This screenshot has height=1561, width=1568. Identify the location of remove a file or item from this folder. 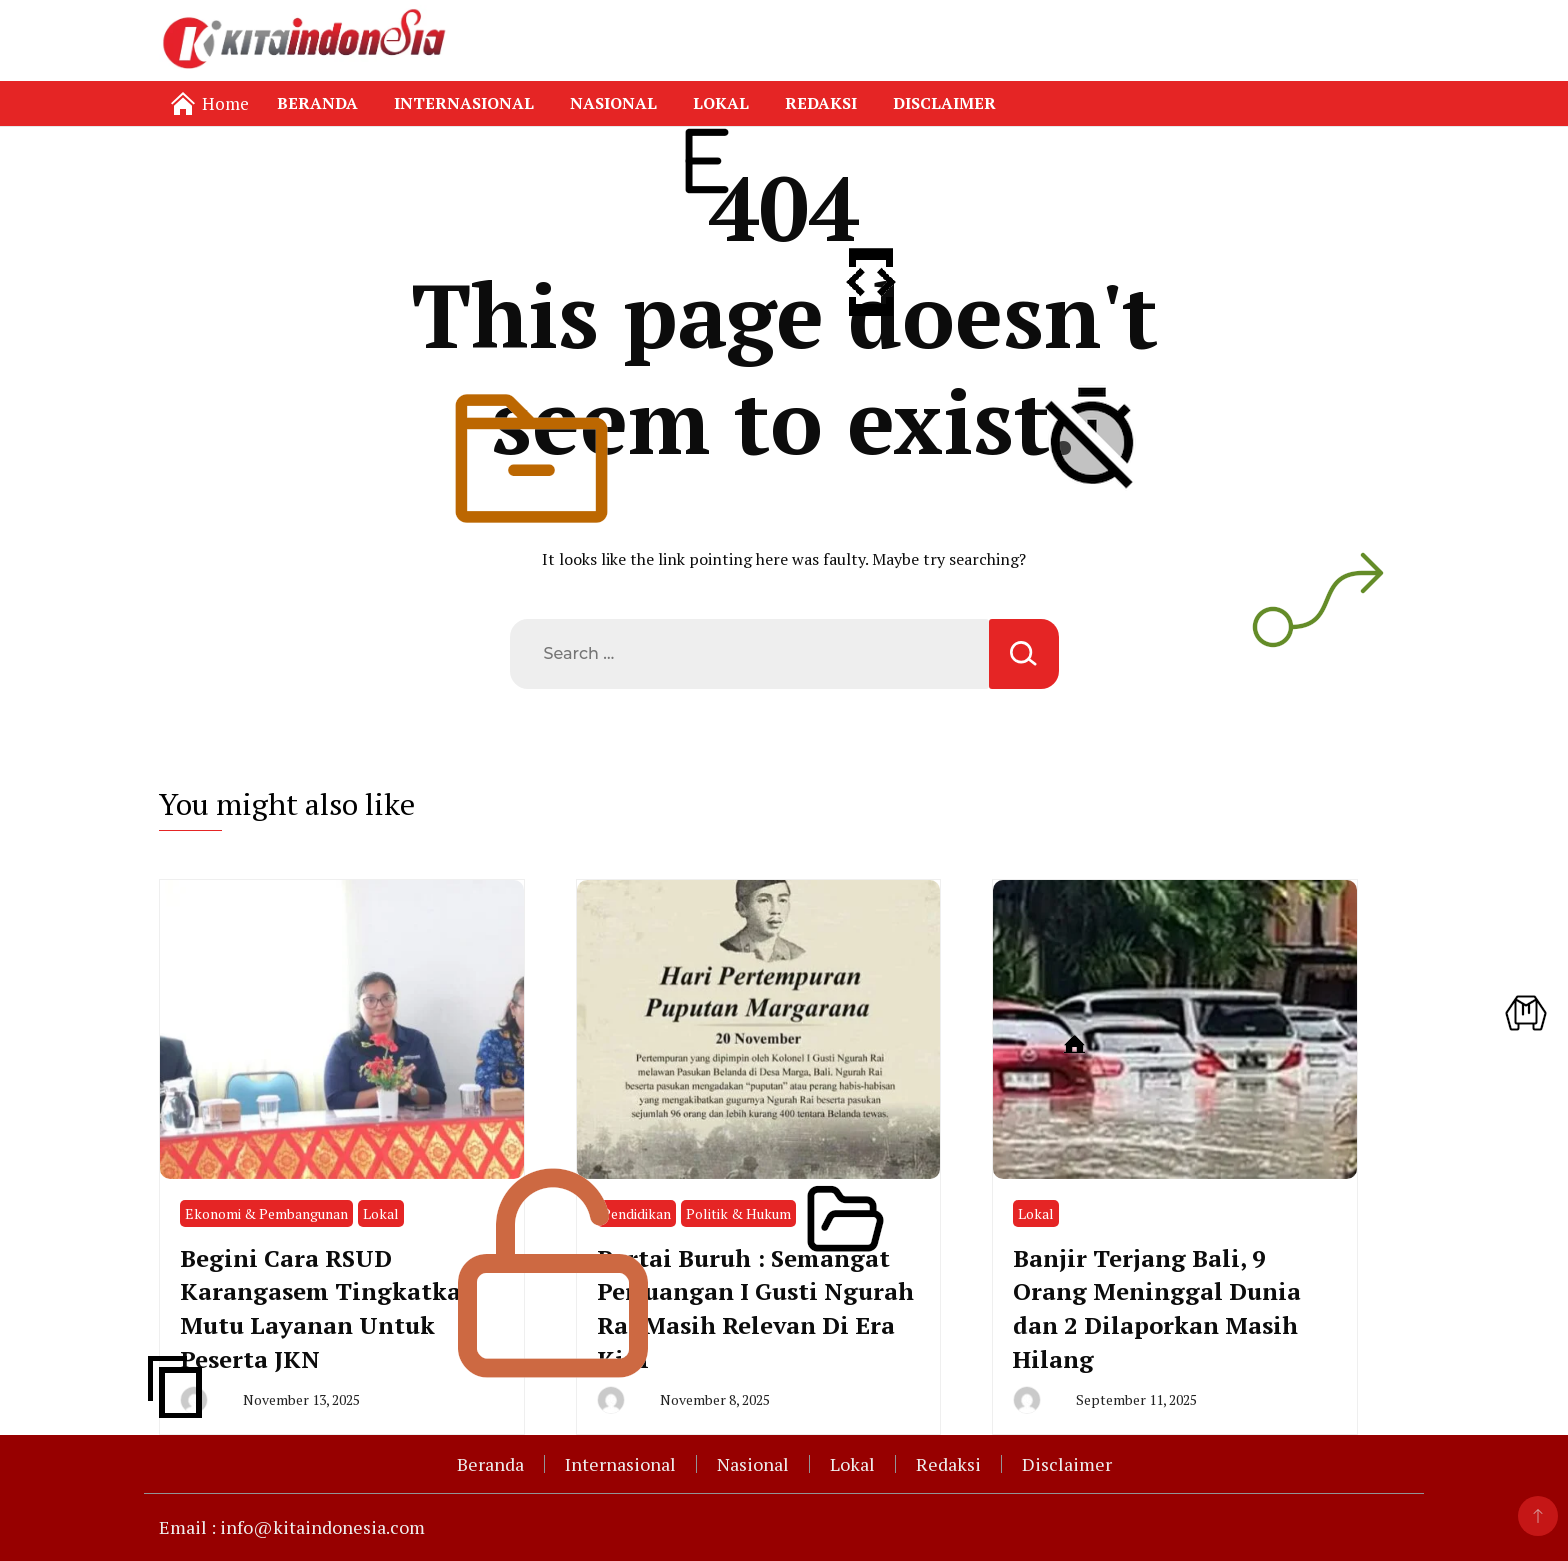
(531, 458).